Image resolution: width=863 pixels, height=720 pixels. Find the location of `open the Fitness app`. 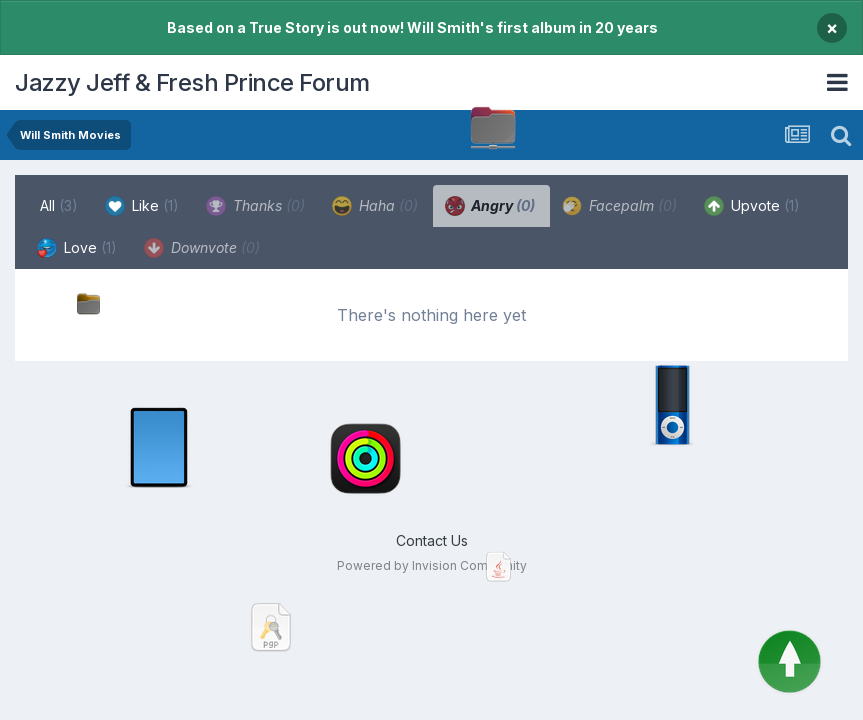

open the Fitness app is located at coordinates (365, 458).